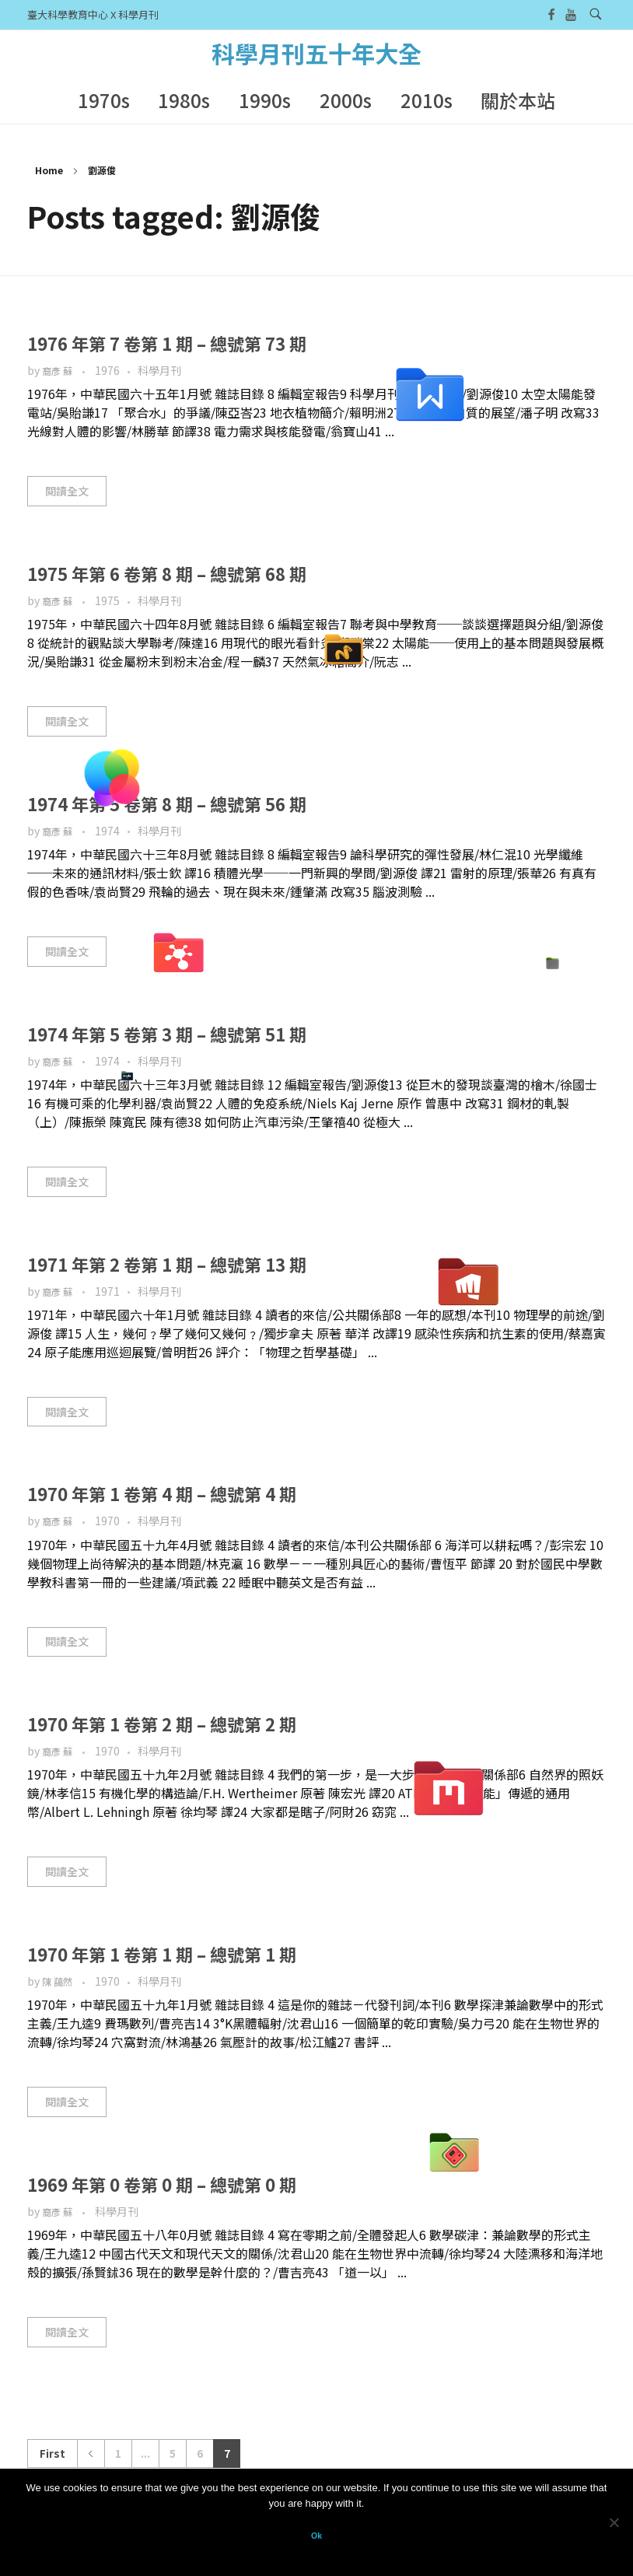 The width and height of the screenshot is (633, 2576). What do you see at coordinates (552, 963) in the screenshot?
I see `open a folder or directory` at bounding box center [552, 963].